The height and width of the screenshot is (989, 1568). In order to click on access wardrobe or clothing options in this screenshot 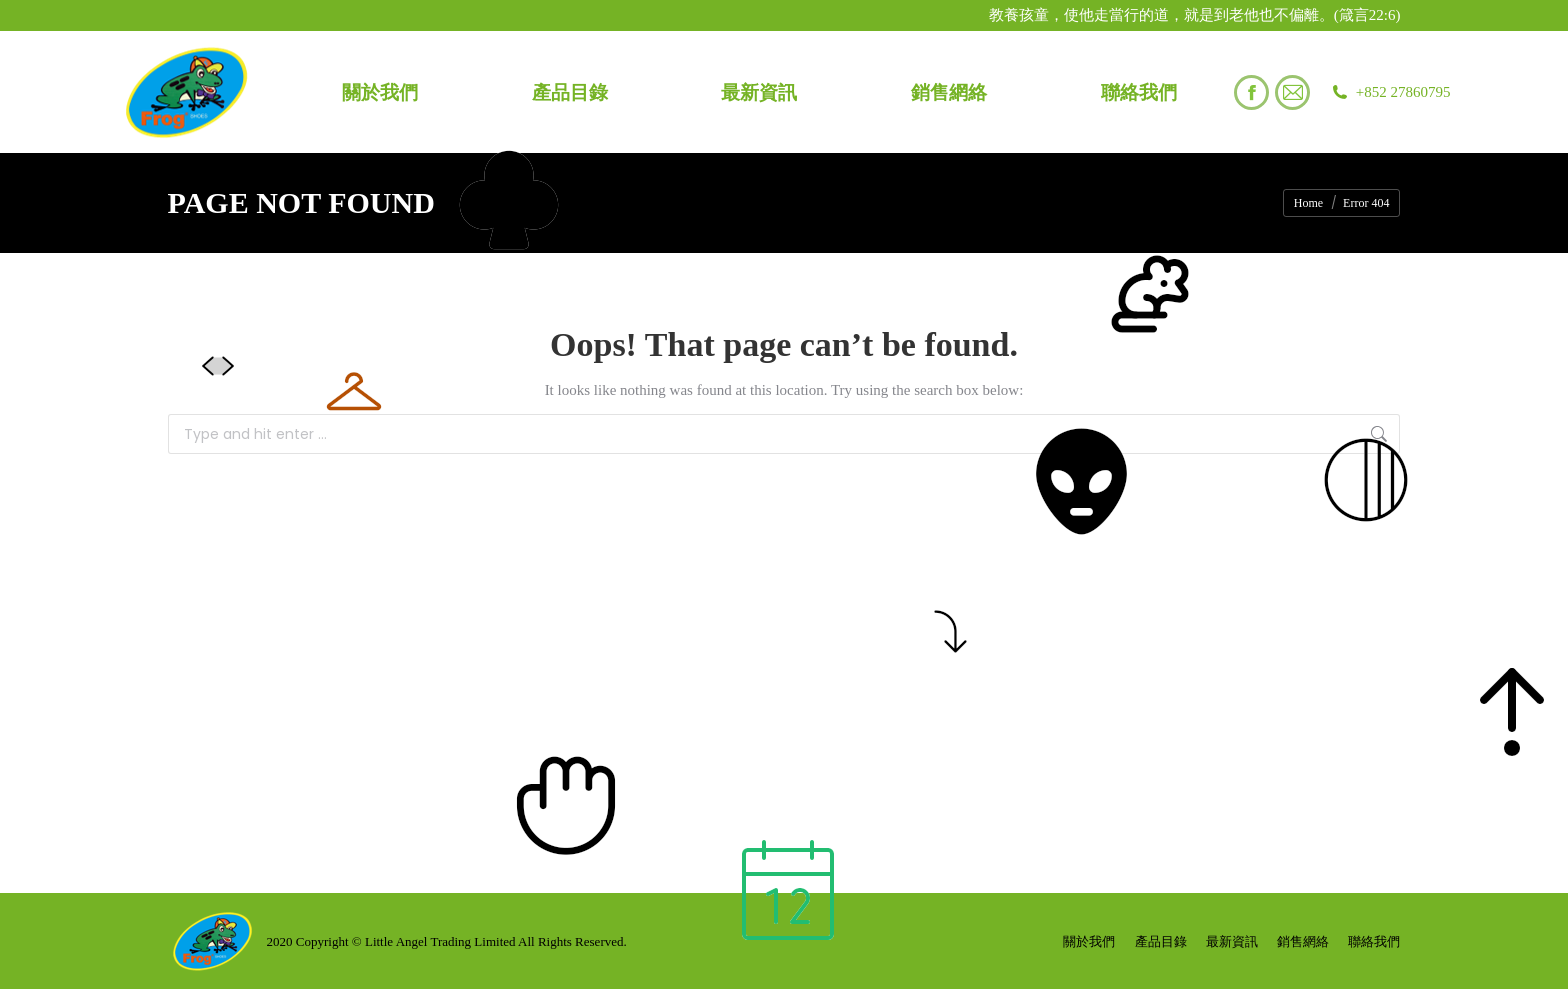, I will do `click(354, 394)`.